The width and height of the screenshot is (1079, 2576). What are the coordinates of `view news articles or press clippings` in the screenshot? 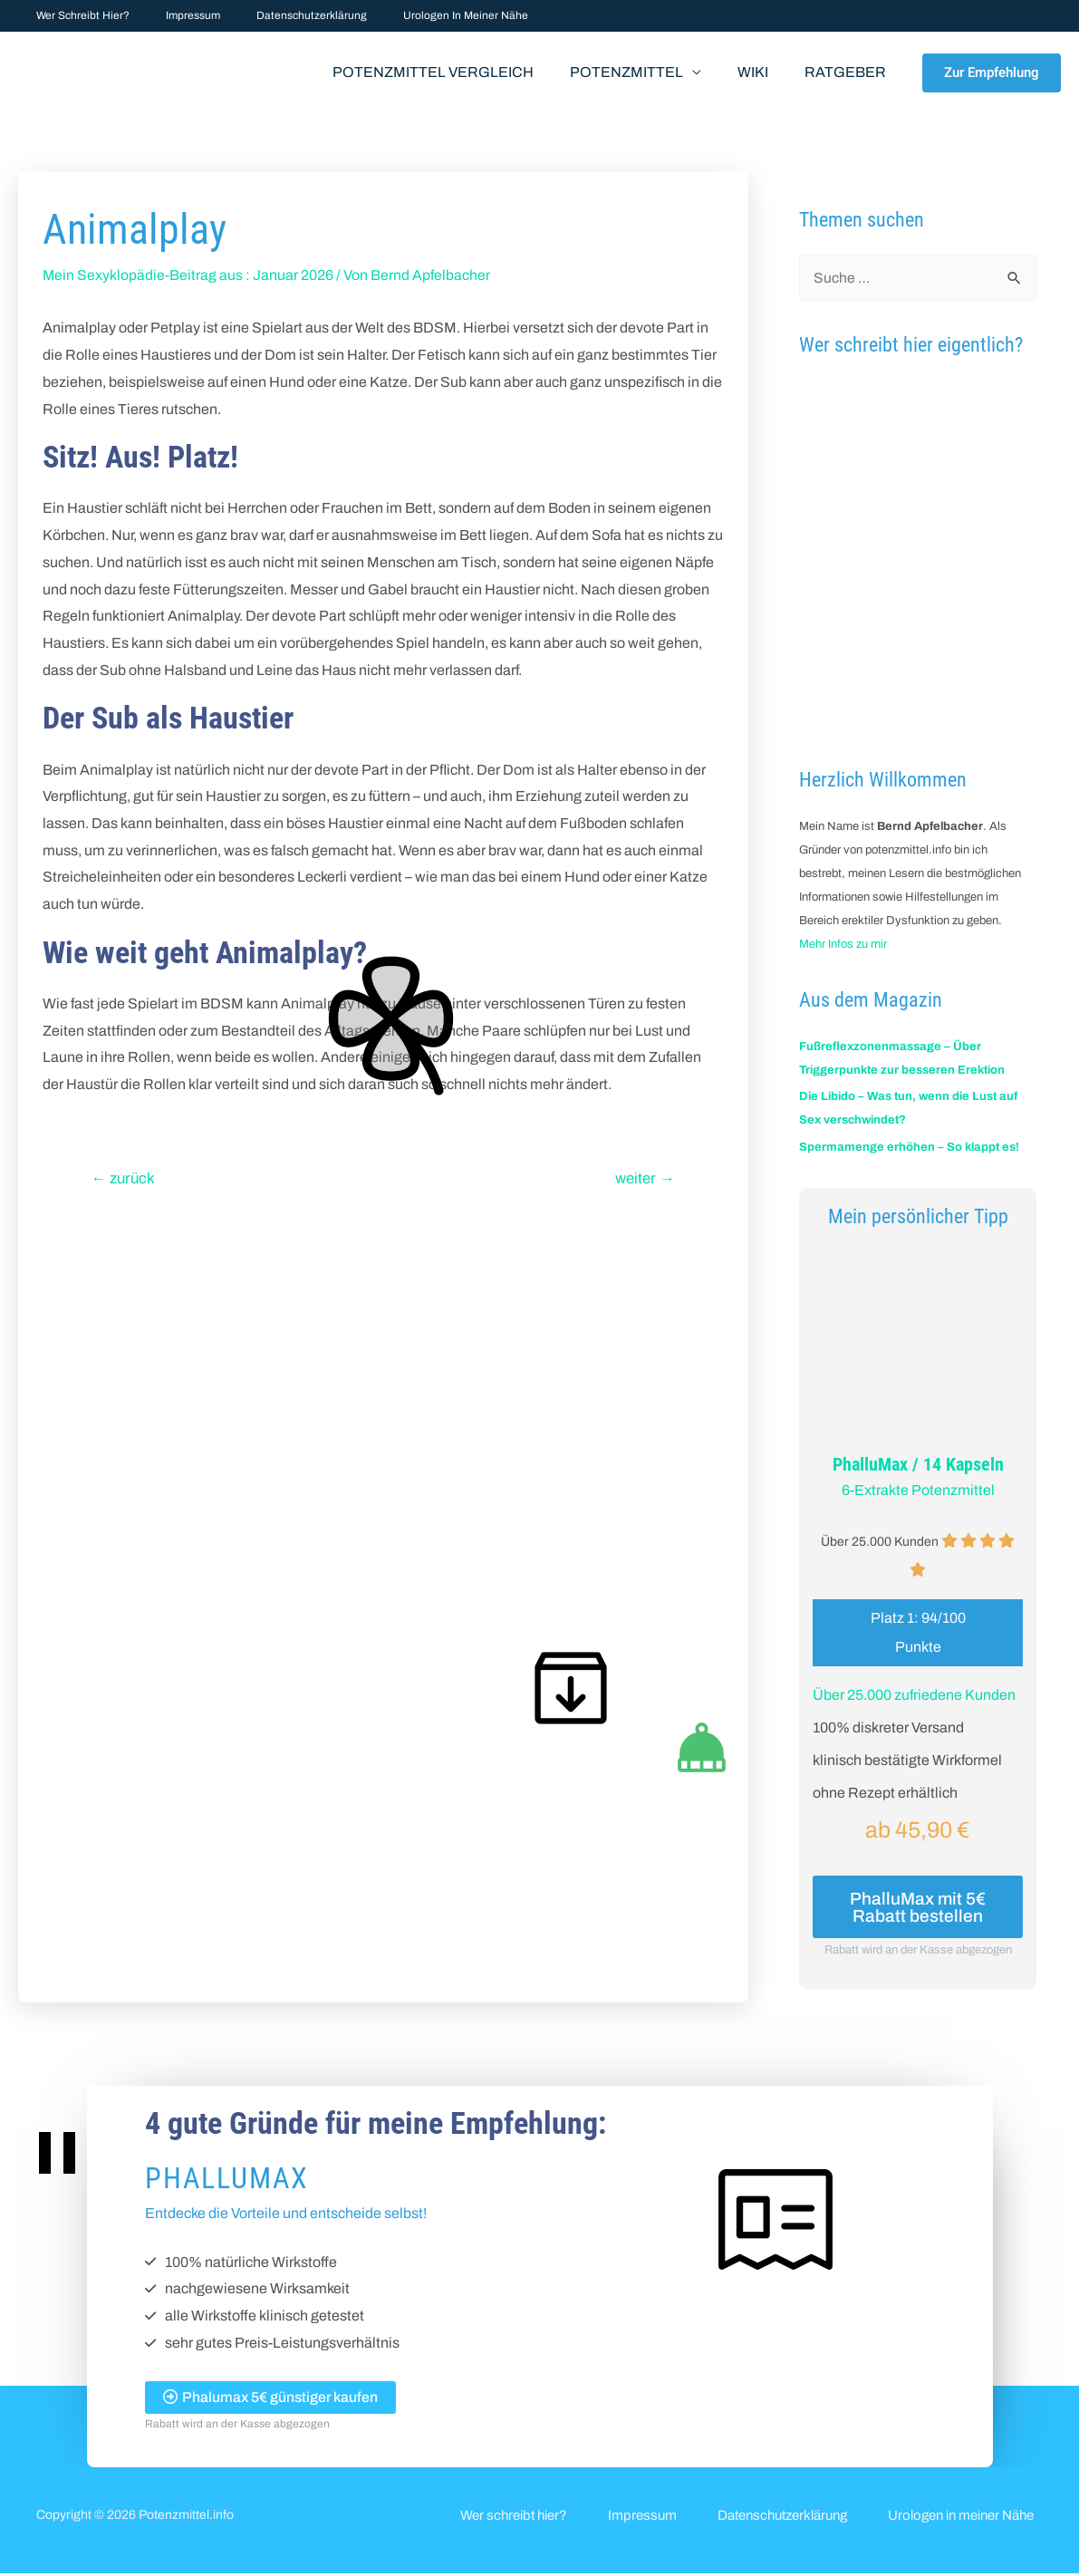 It's located at (776, 2217).